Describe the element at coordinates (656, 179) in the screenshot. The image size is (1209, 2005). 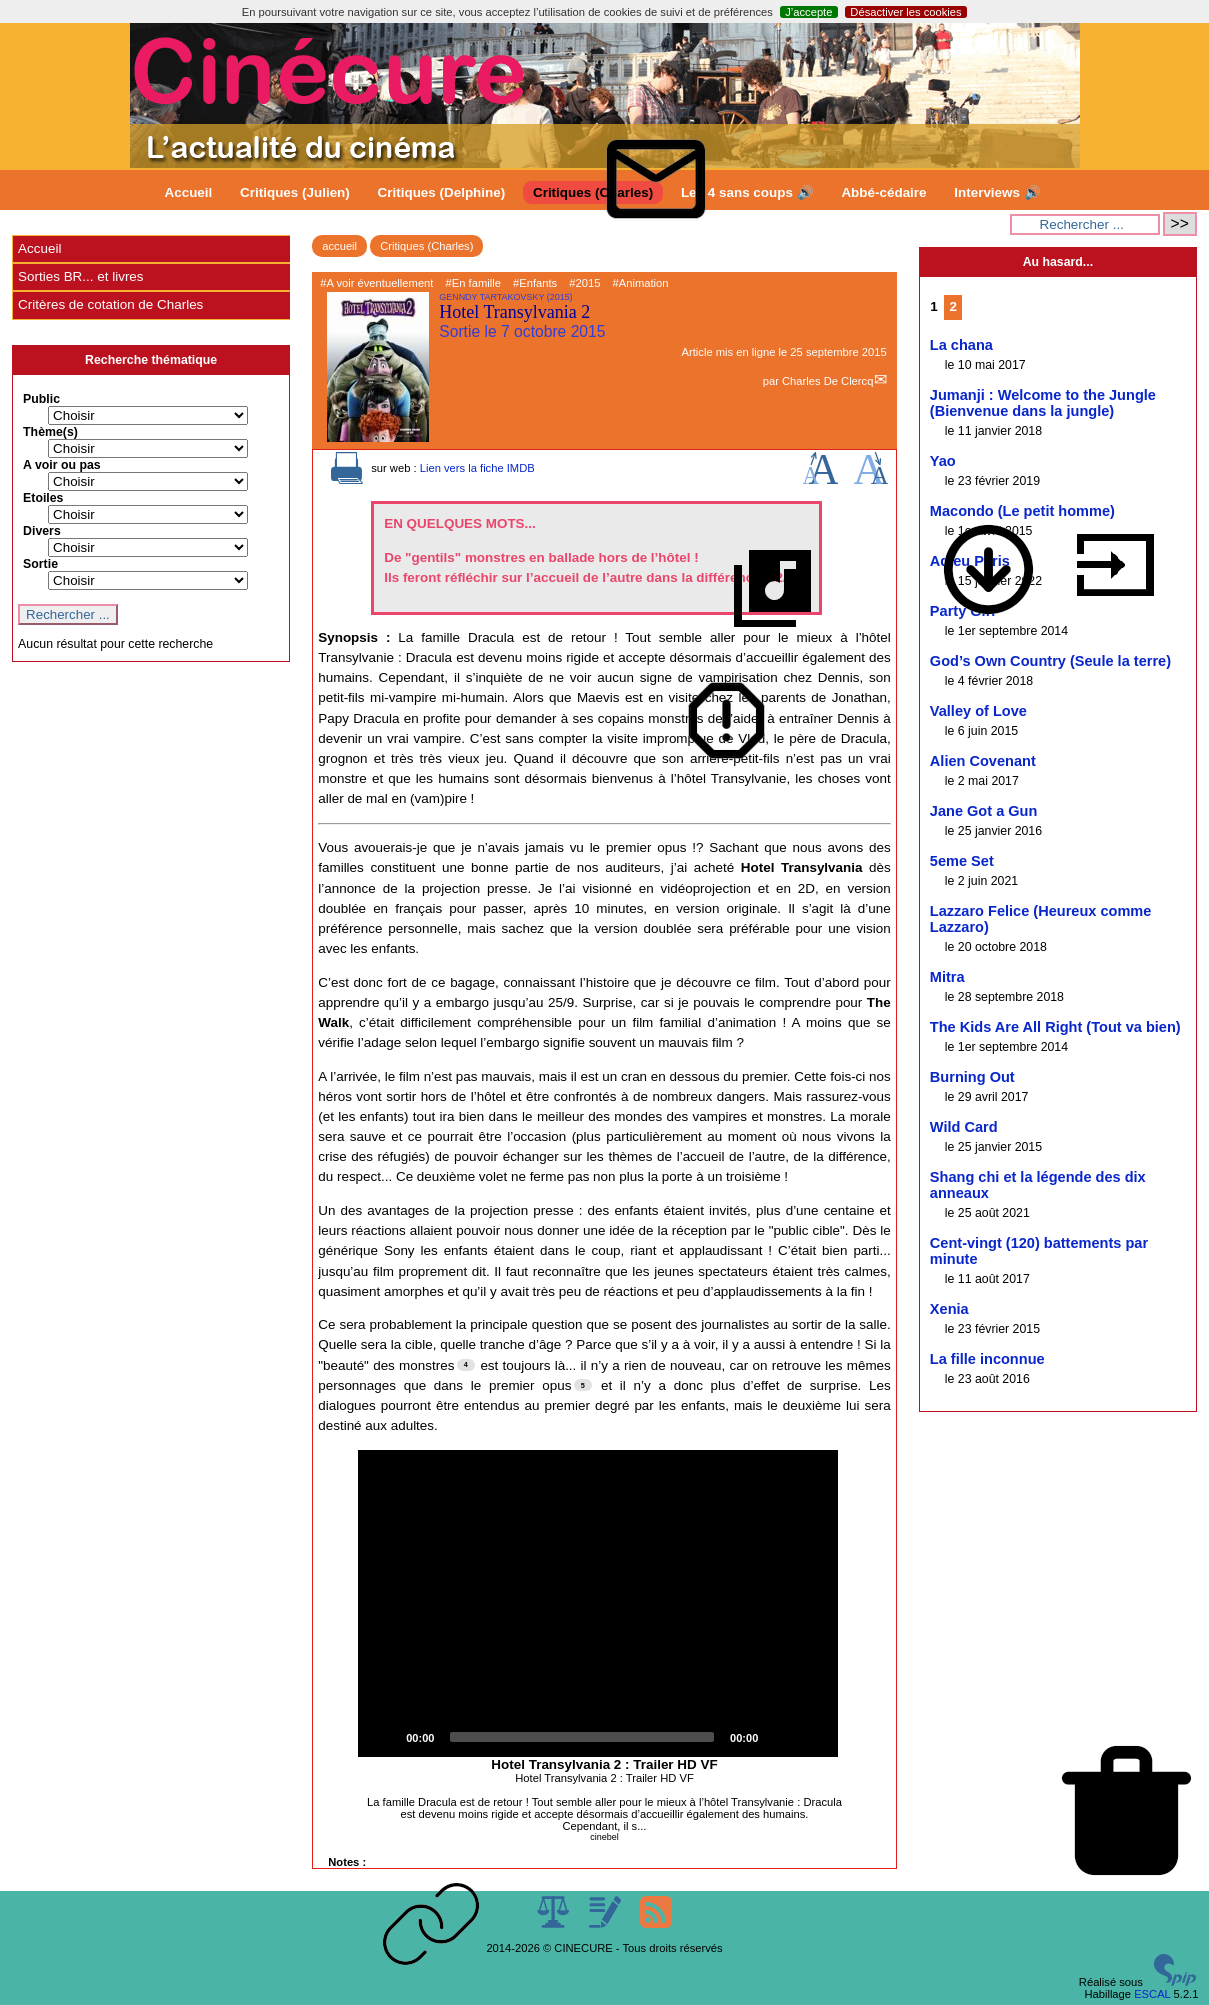
I see `open your email inbox` at that location.